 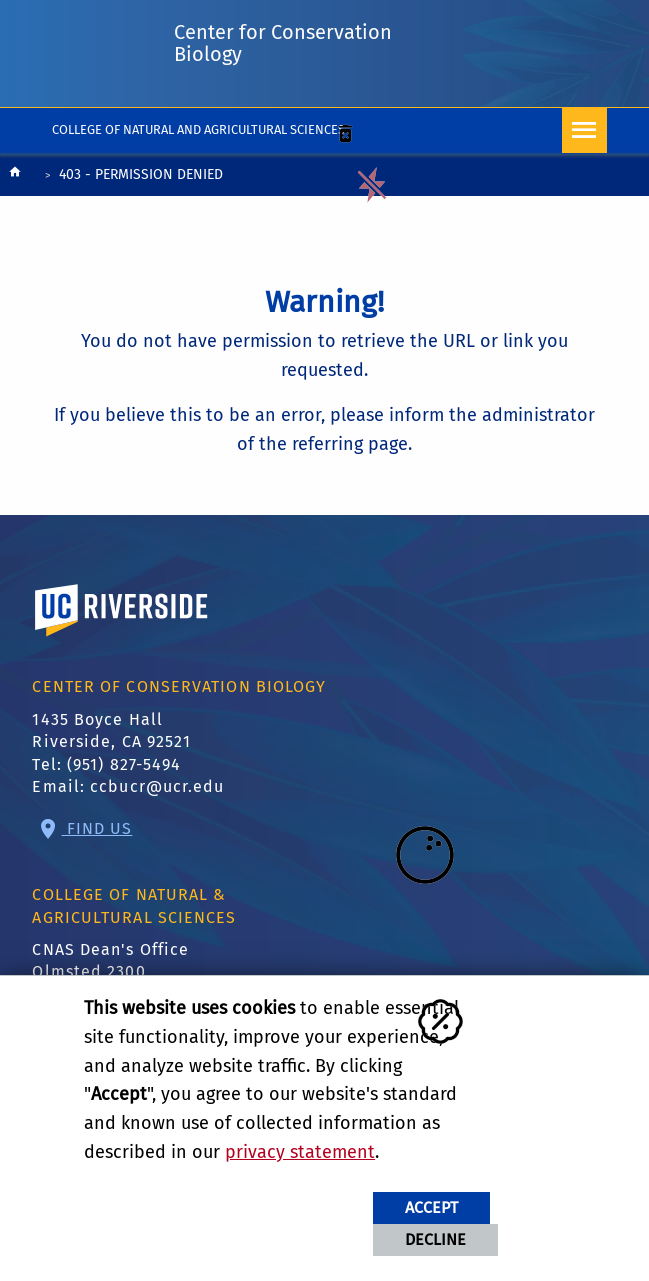 What do you see at coordinates (425, 855) in the screenshot?
I see `access bowling game or activity` at bounding box center [425, 855].